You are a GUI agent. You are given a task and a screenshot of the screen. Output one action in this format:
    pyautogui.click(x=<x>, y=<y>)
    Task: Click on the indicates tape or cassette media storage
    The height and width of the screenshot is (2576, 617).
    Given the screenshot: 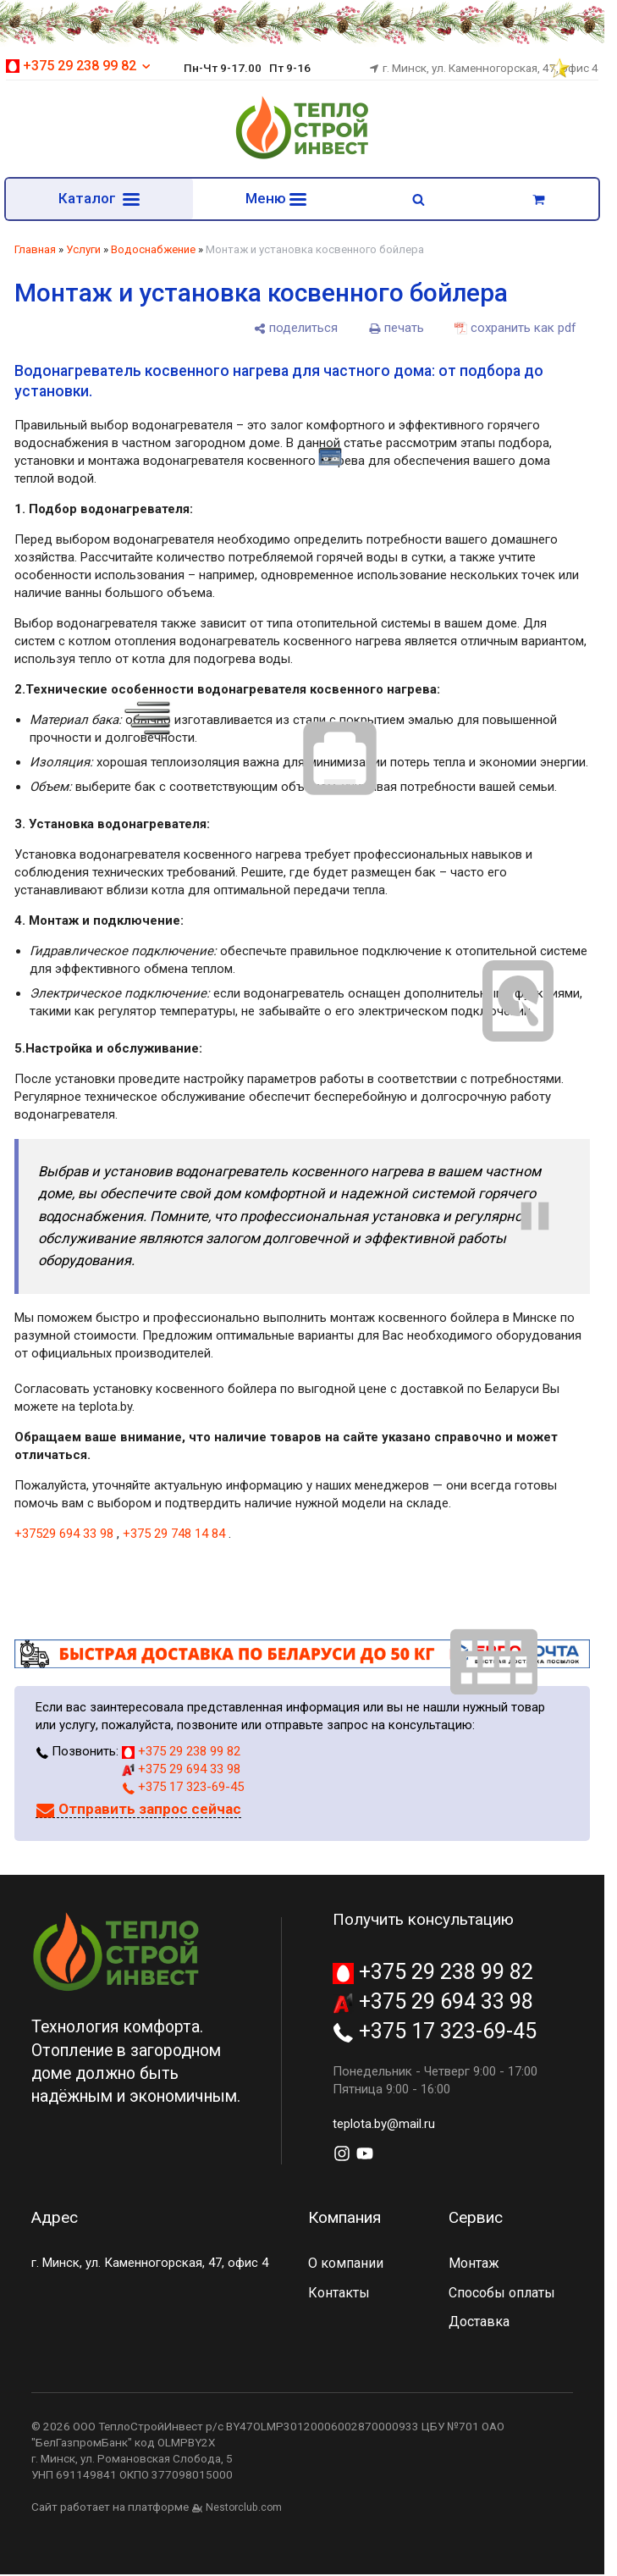 What is the action you would take?
    pyautogui.click(x=330, y=457)
    